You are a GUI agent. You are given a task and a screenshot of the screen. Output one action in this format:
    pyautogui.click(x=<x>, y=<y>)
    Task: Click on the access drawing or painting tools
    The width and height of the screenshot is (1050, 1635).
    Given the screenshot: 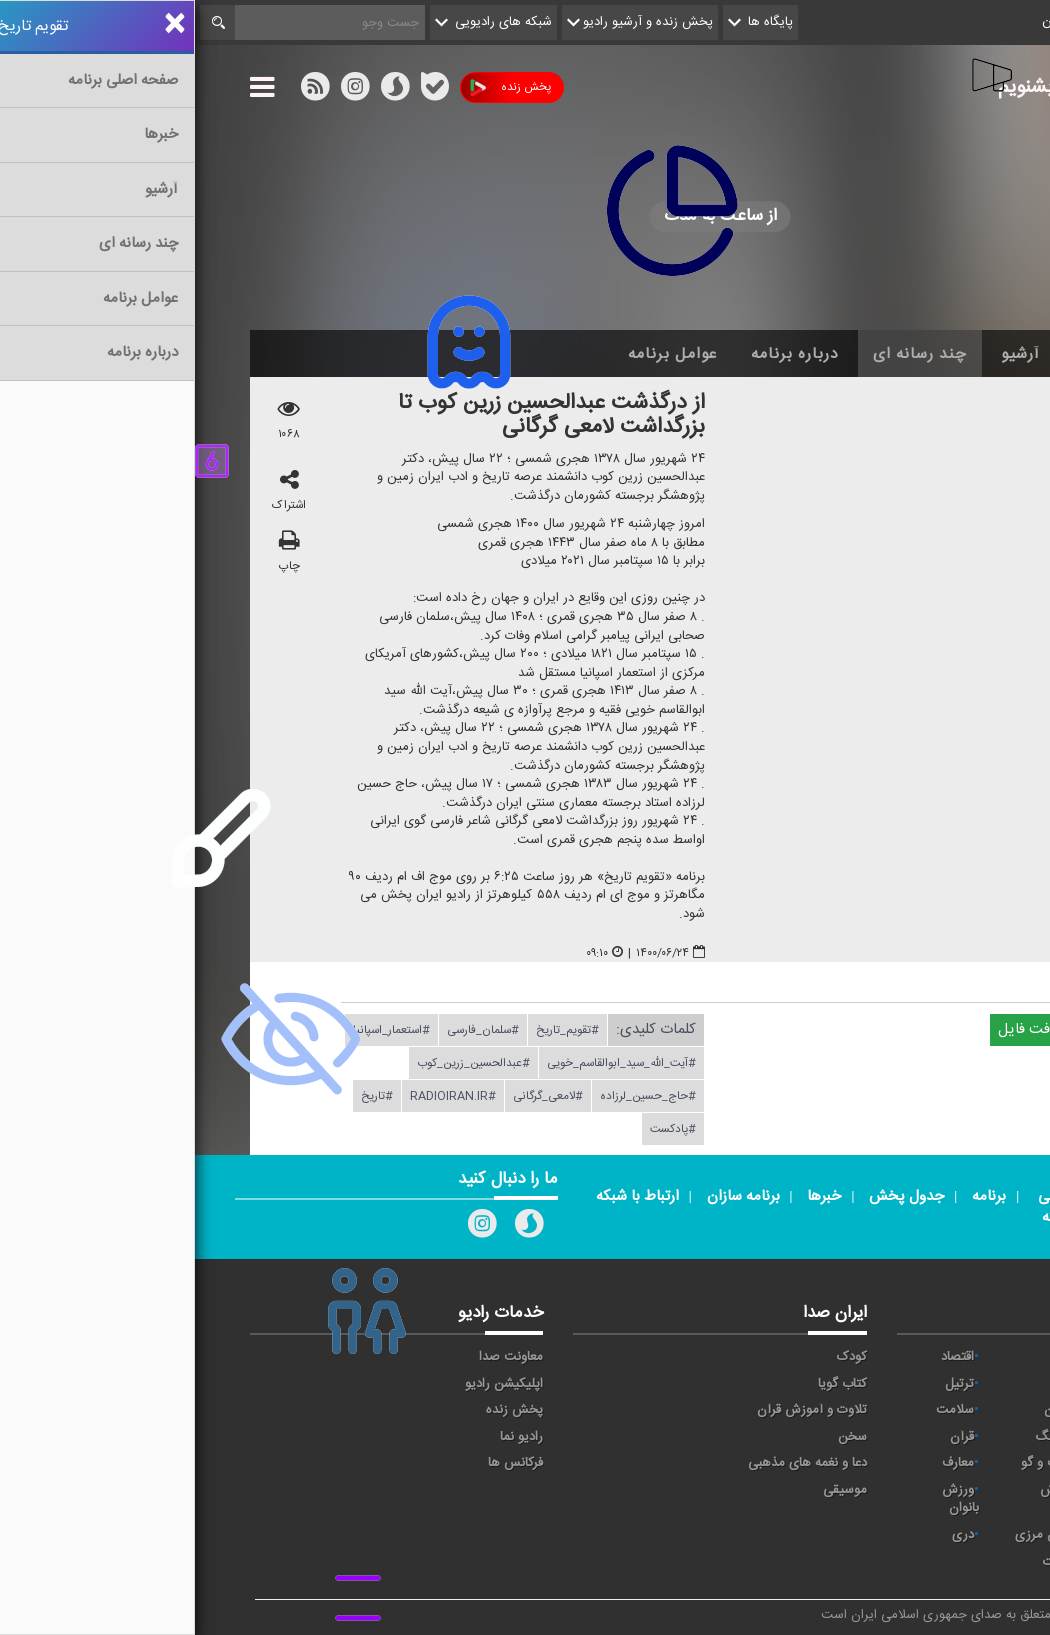 What is the action you would take?
    pyautogui.click(x=221, y=838)
    